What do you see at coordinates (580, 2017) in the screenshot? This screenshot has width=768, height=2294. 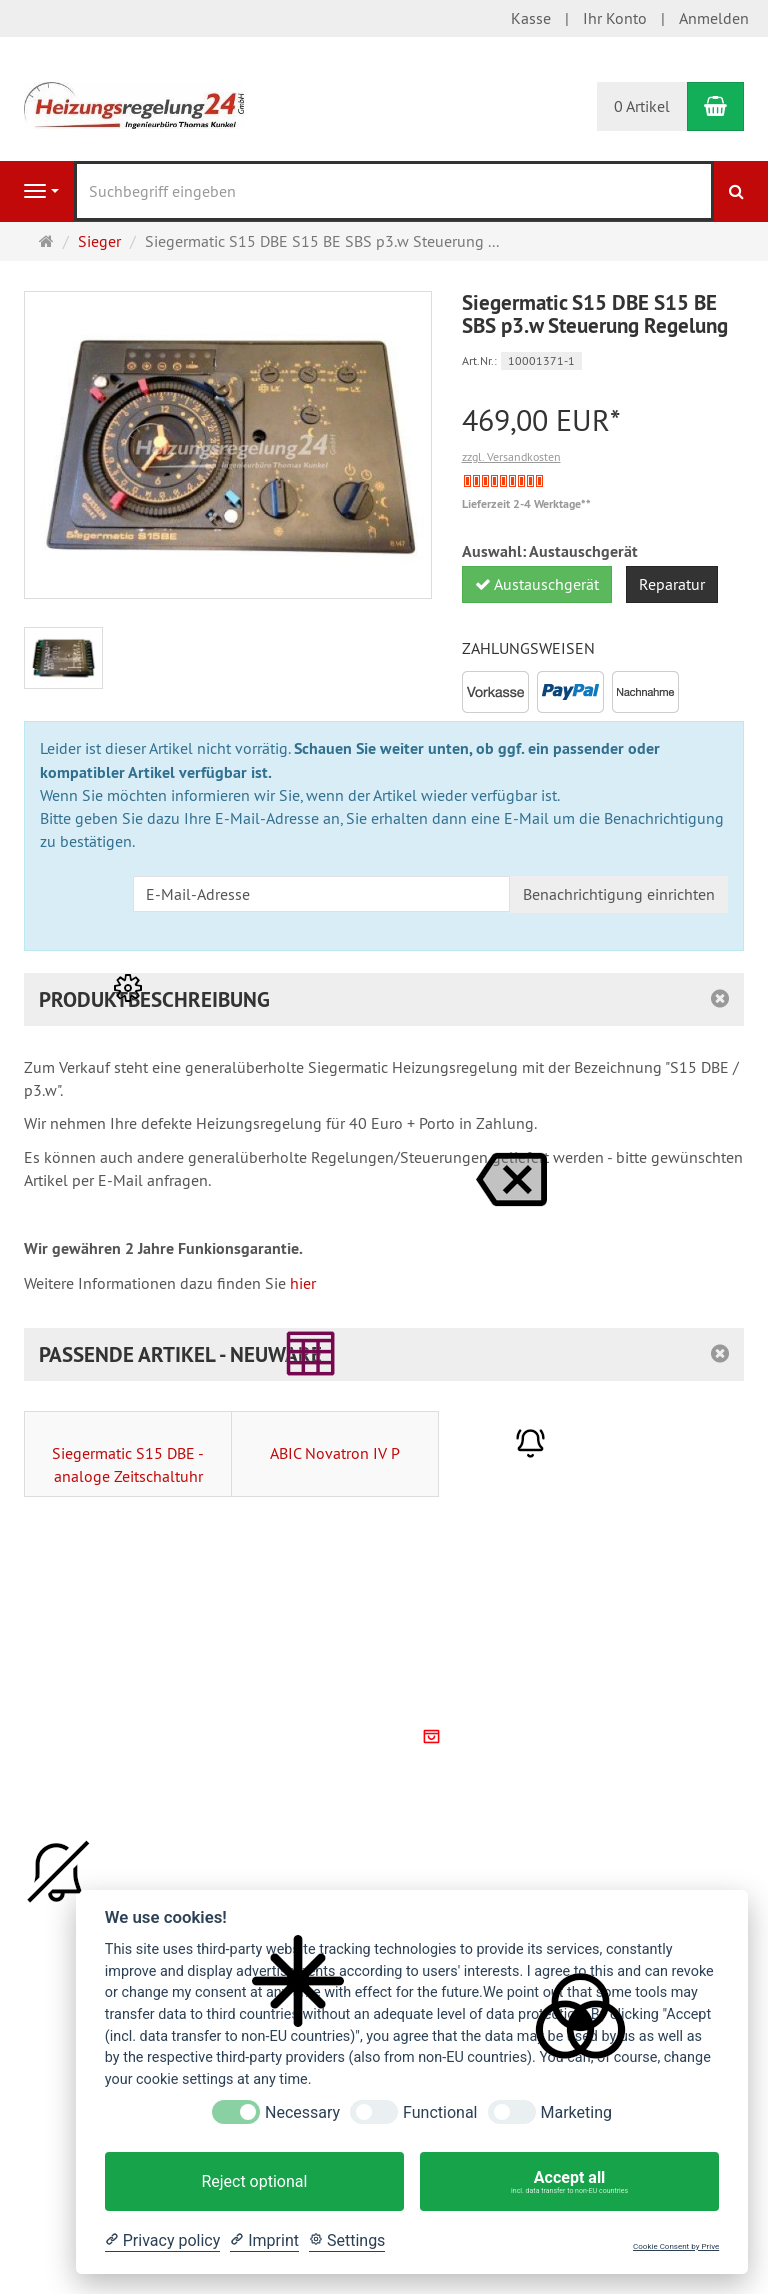 I see `shows overlapping or intersecting data sets` at bounding box center [580, 2017].